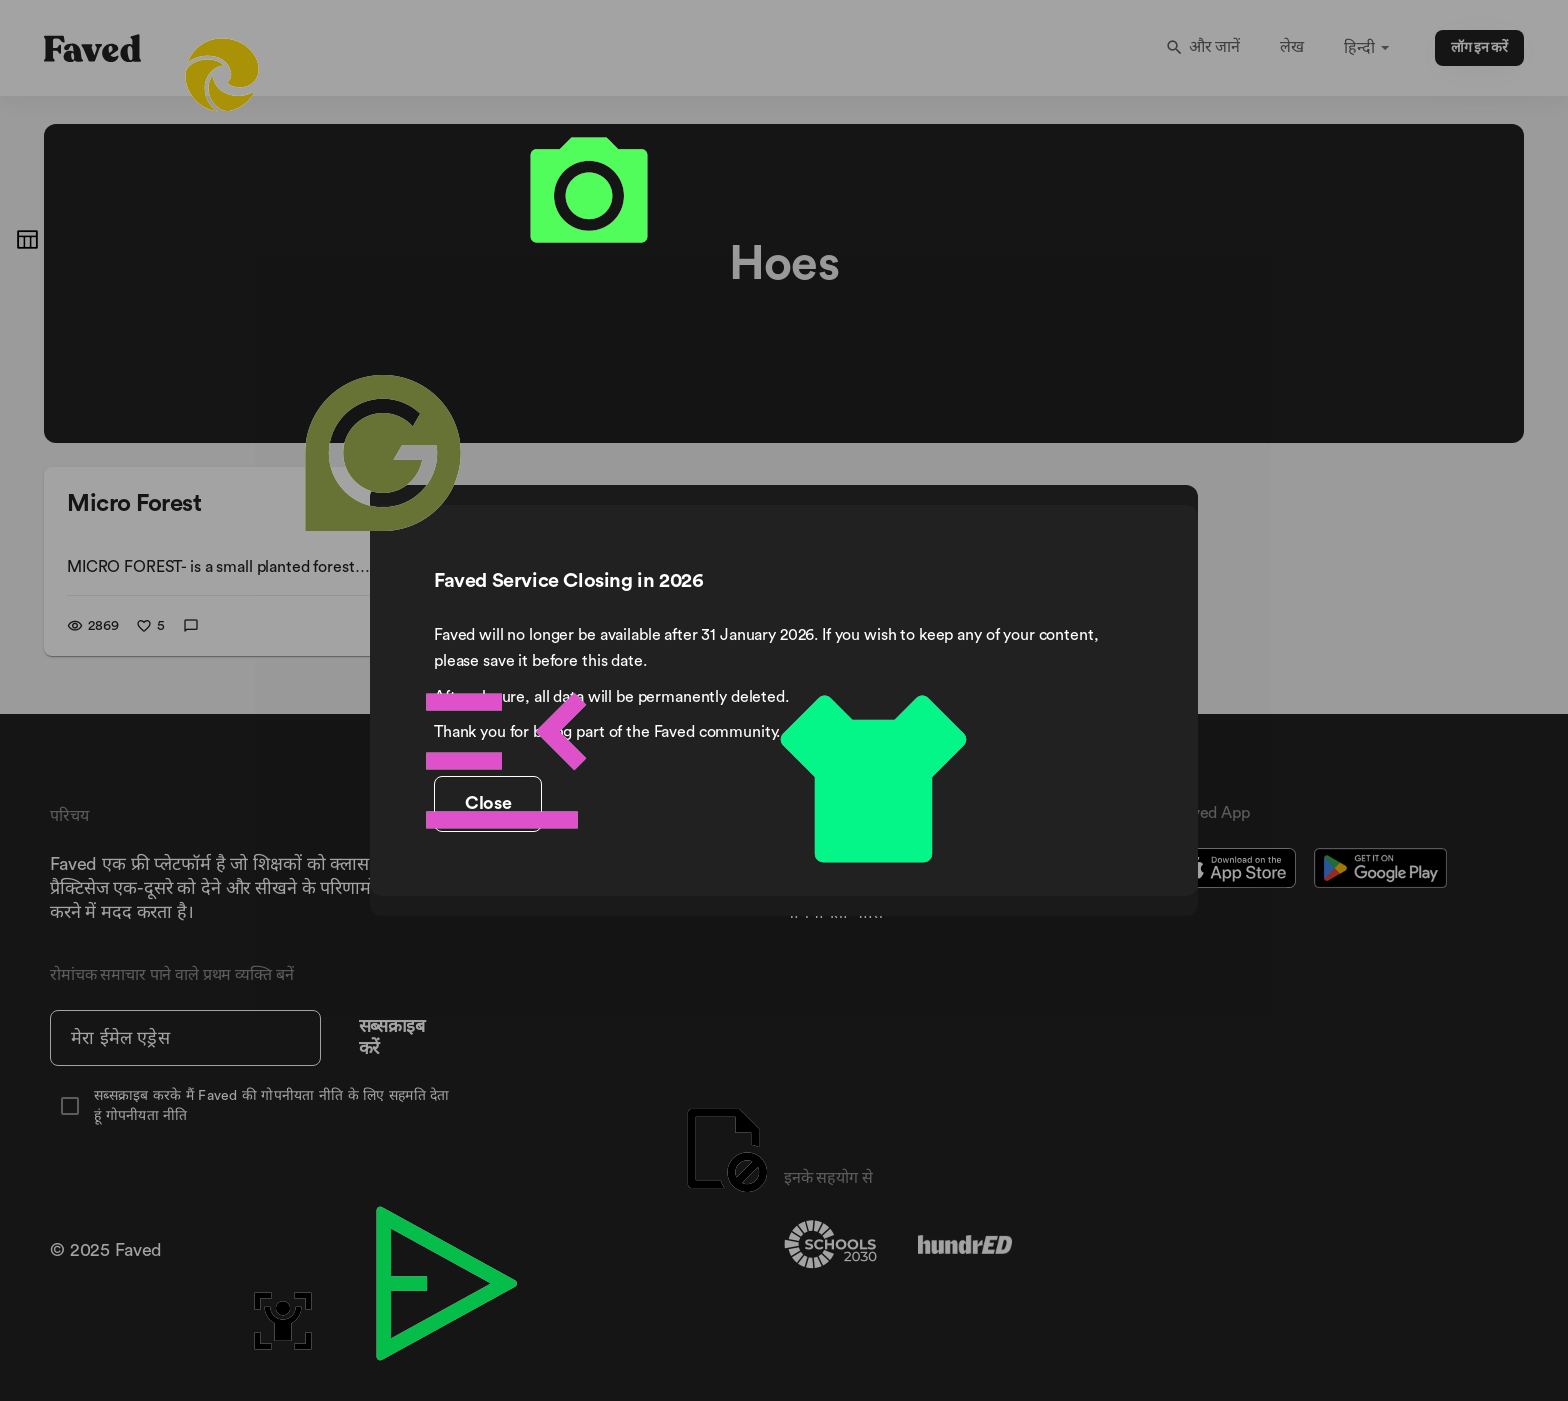  I want to click on file access denied or restricted, so click(723, 1148).